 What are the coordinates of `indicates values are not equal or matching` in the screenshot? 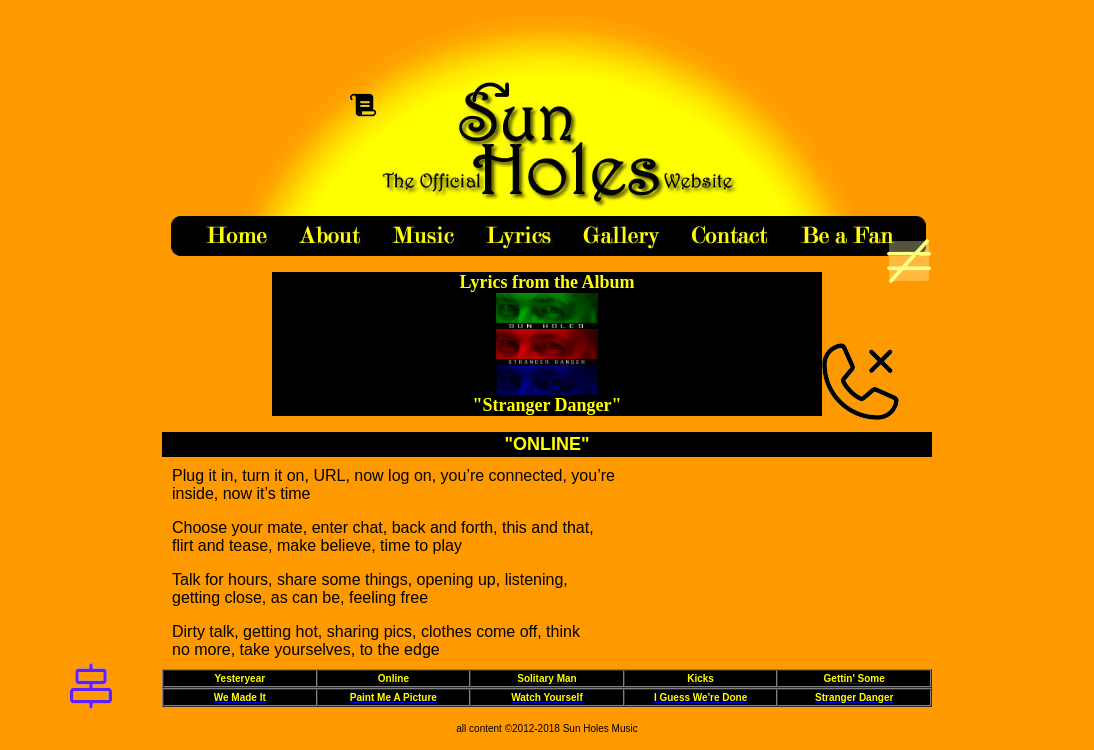 It's located at (909, 261).